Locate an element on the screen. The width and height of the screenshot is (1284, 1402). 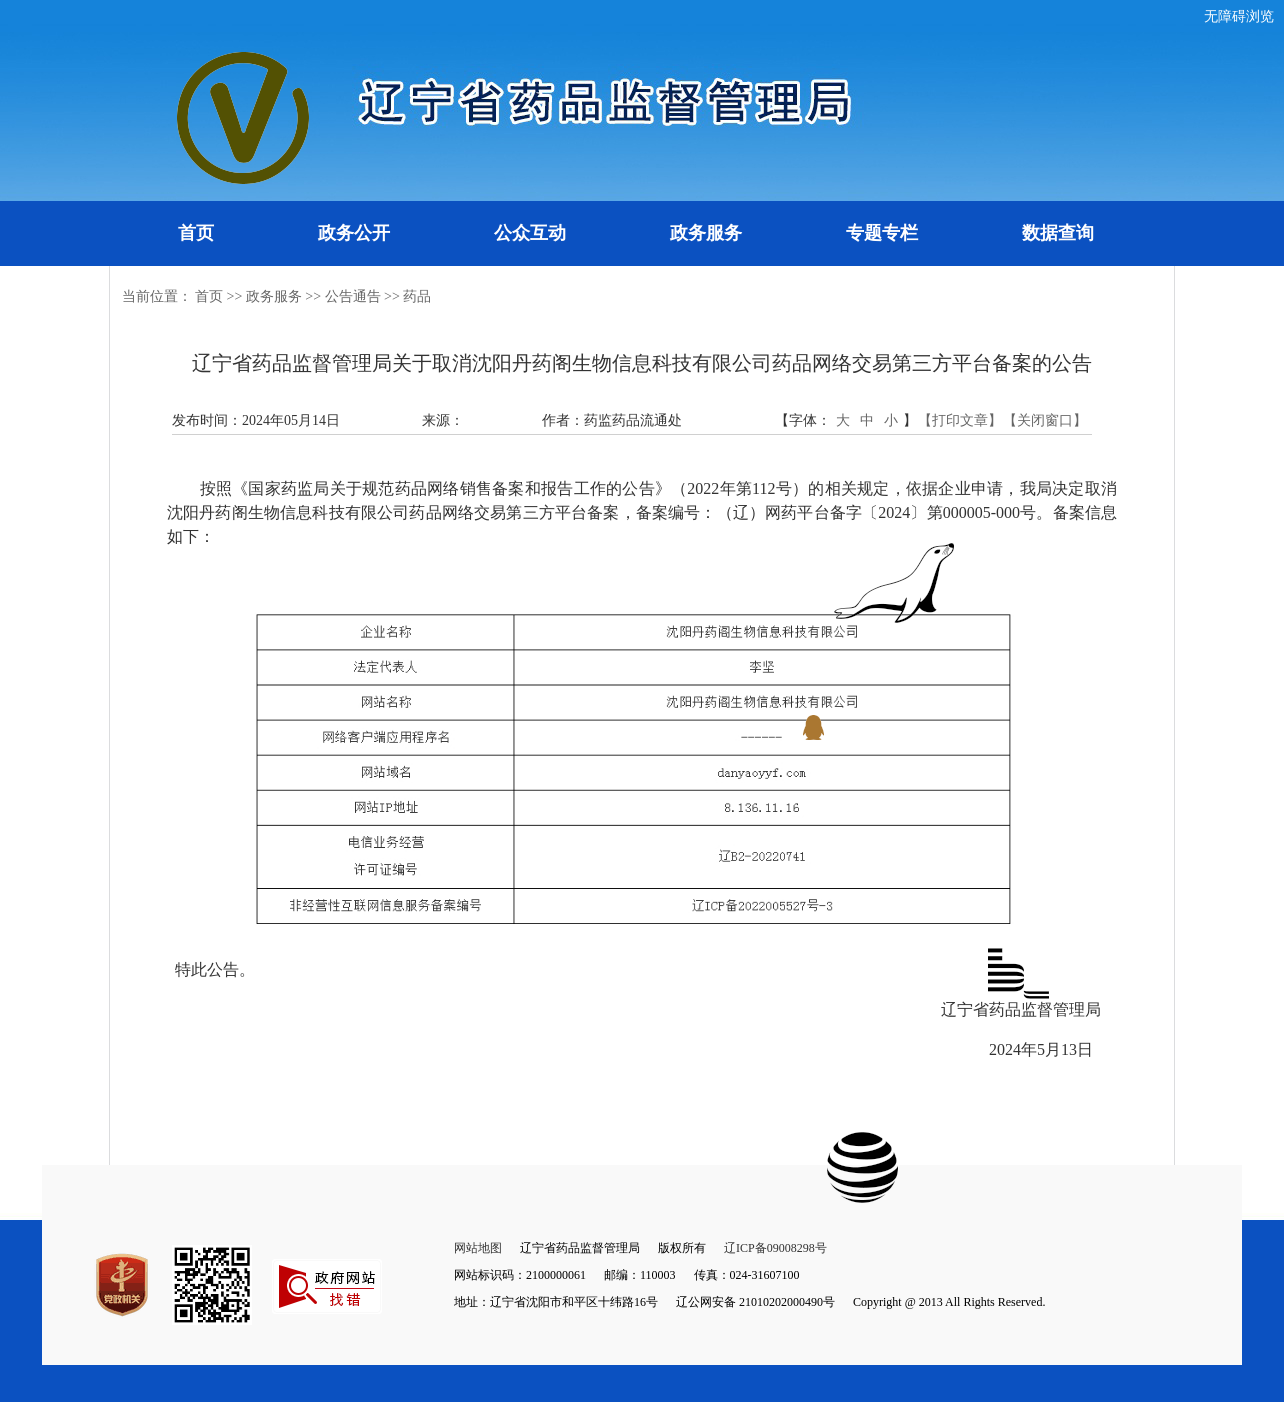
BEM (Block Element Modifier) methodology logo is located at coordinates (1018, 973).